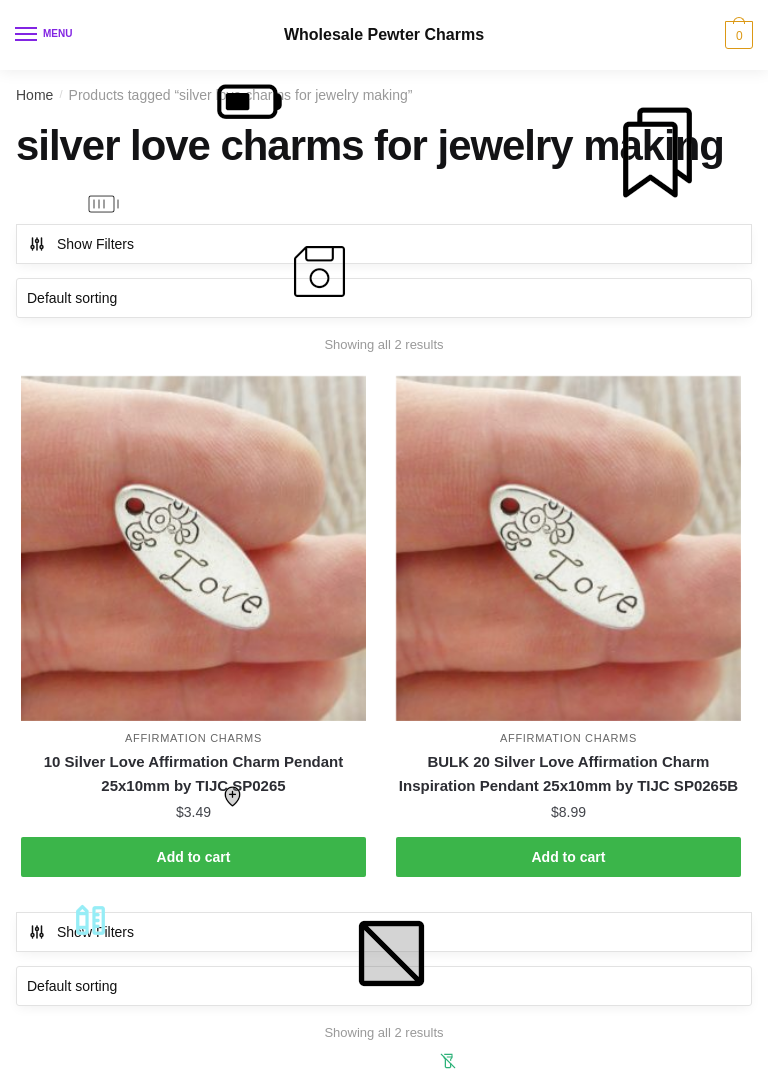 The height and width of the screenshot is (1083, 768). What do you see at coordinates (319, 271) in the screenshot?
I see `save current file or document` at bounding box center [319, 271].